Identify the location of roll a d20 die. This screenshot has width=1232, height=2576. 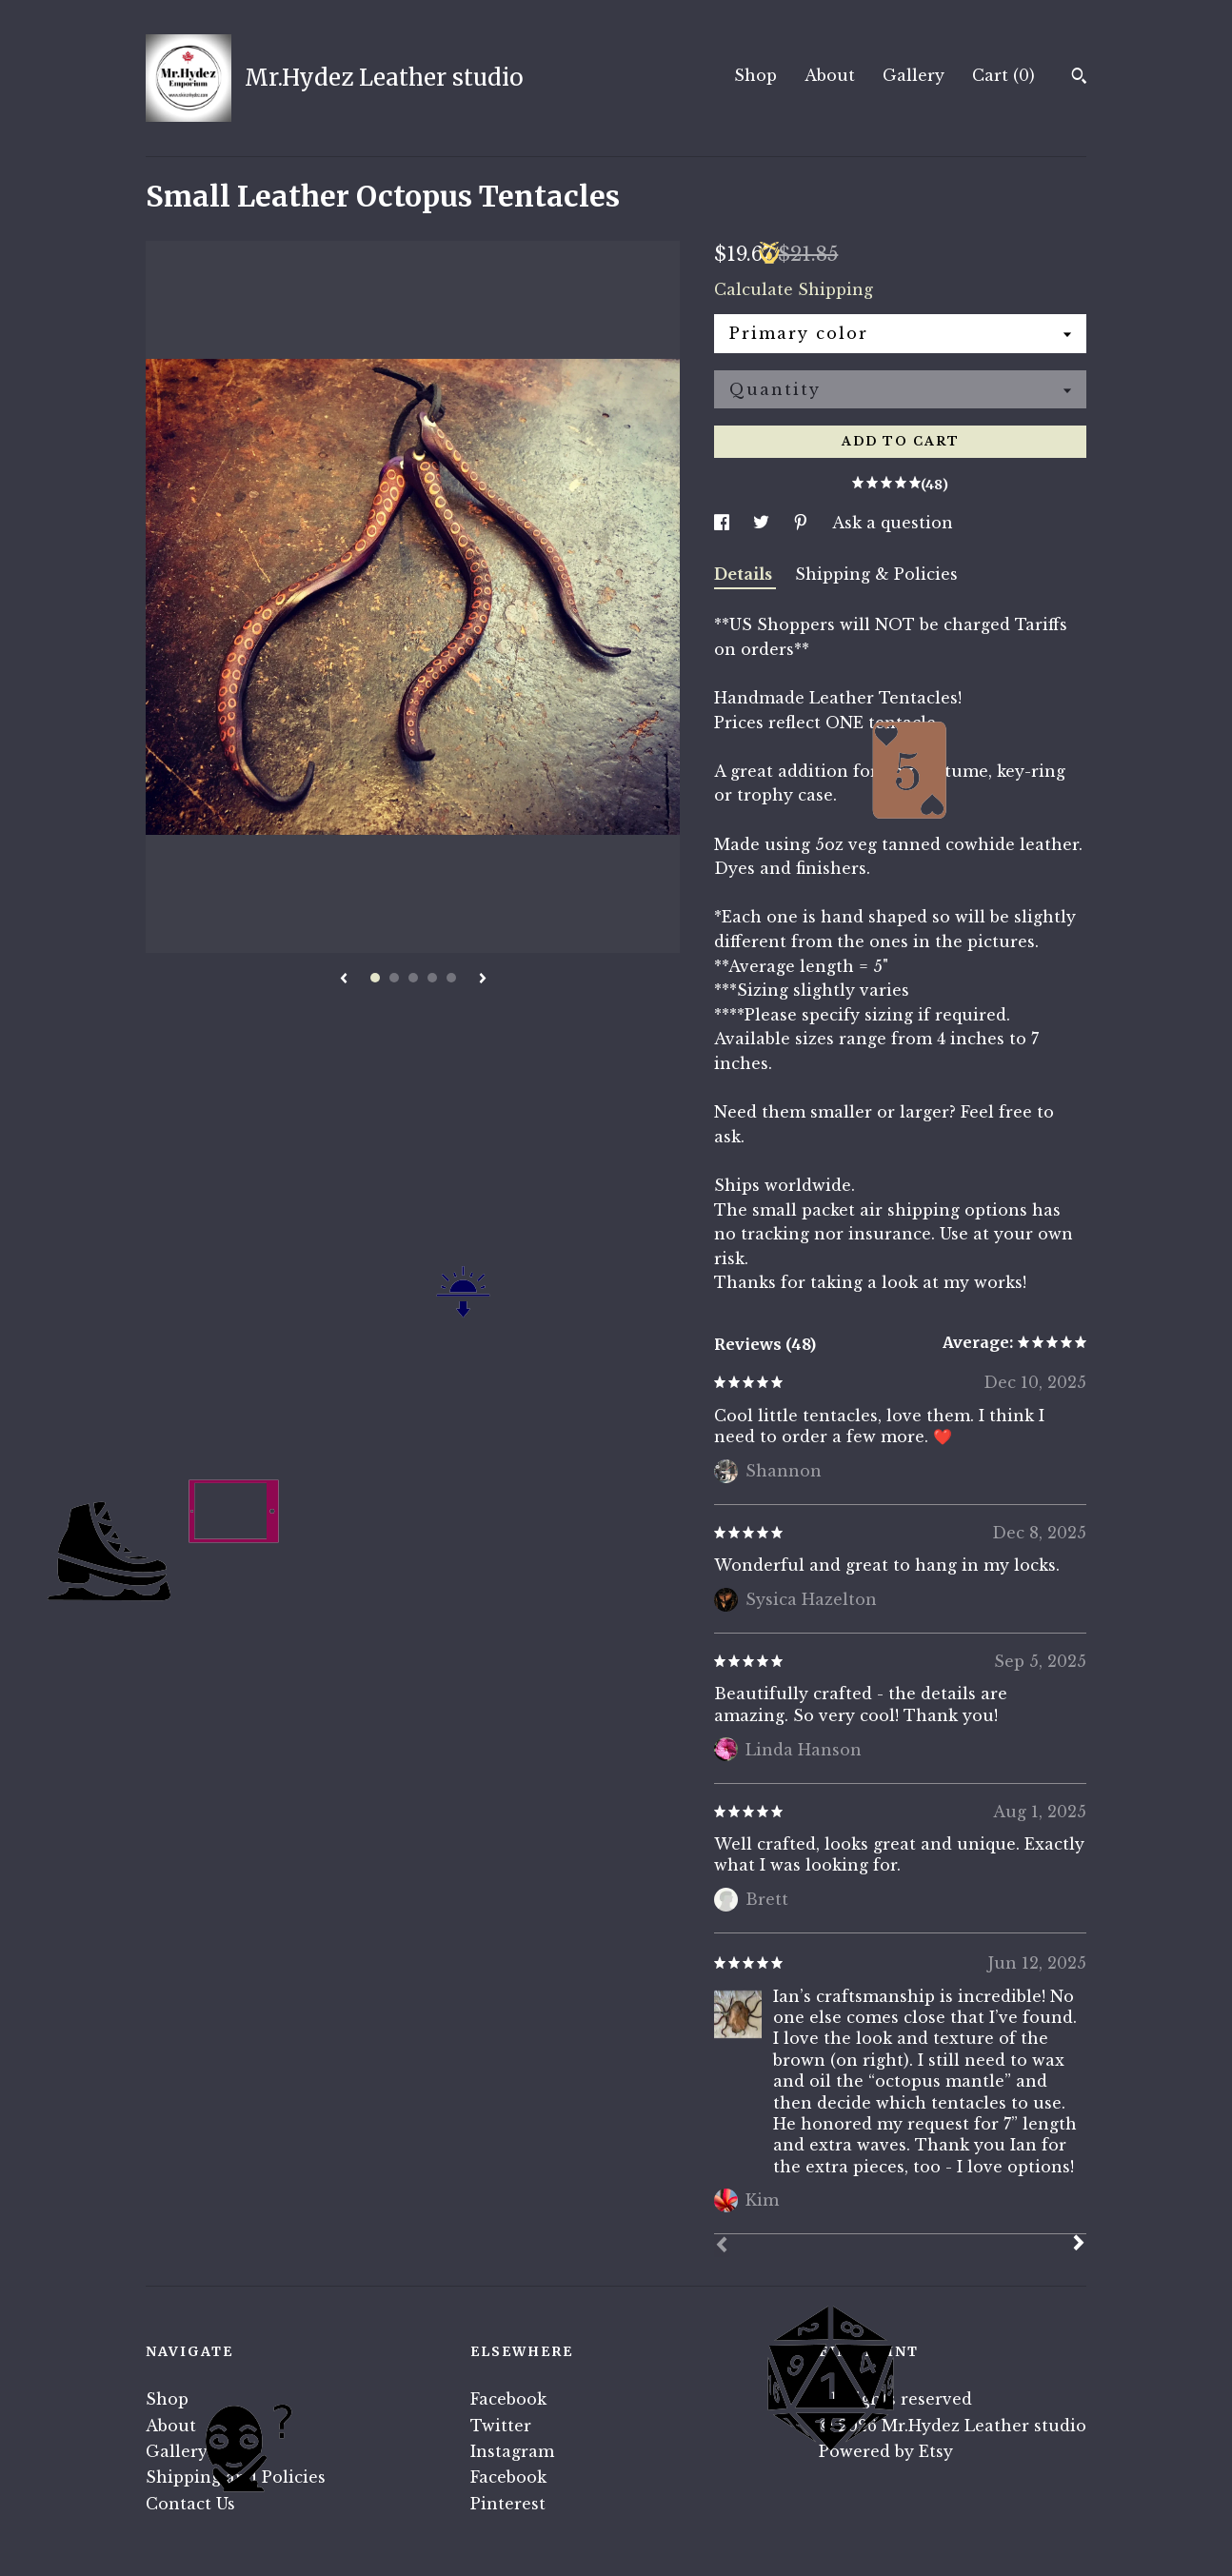
(830, 2378).